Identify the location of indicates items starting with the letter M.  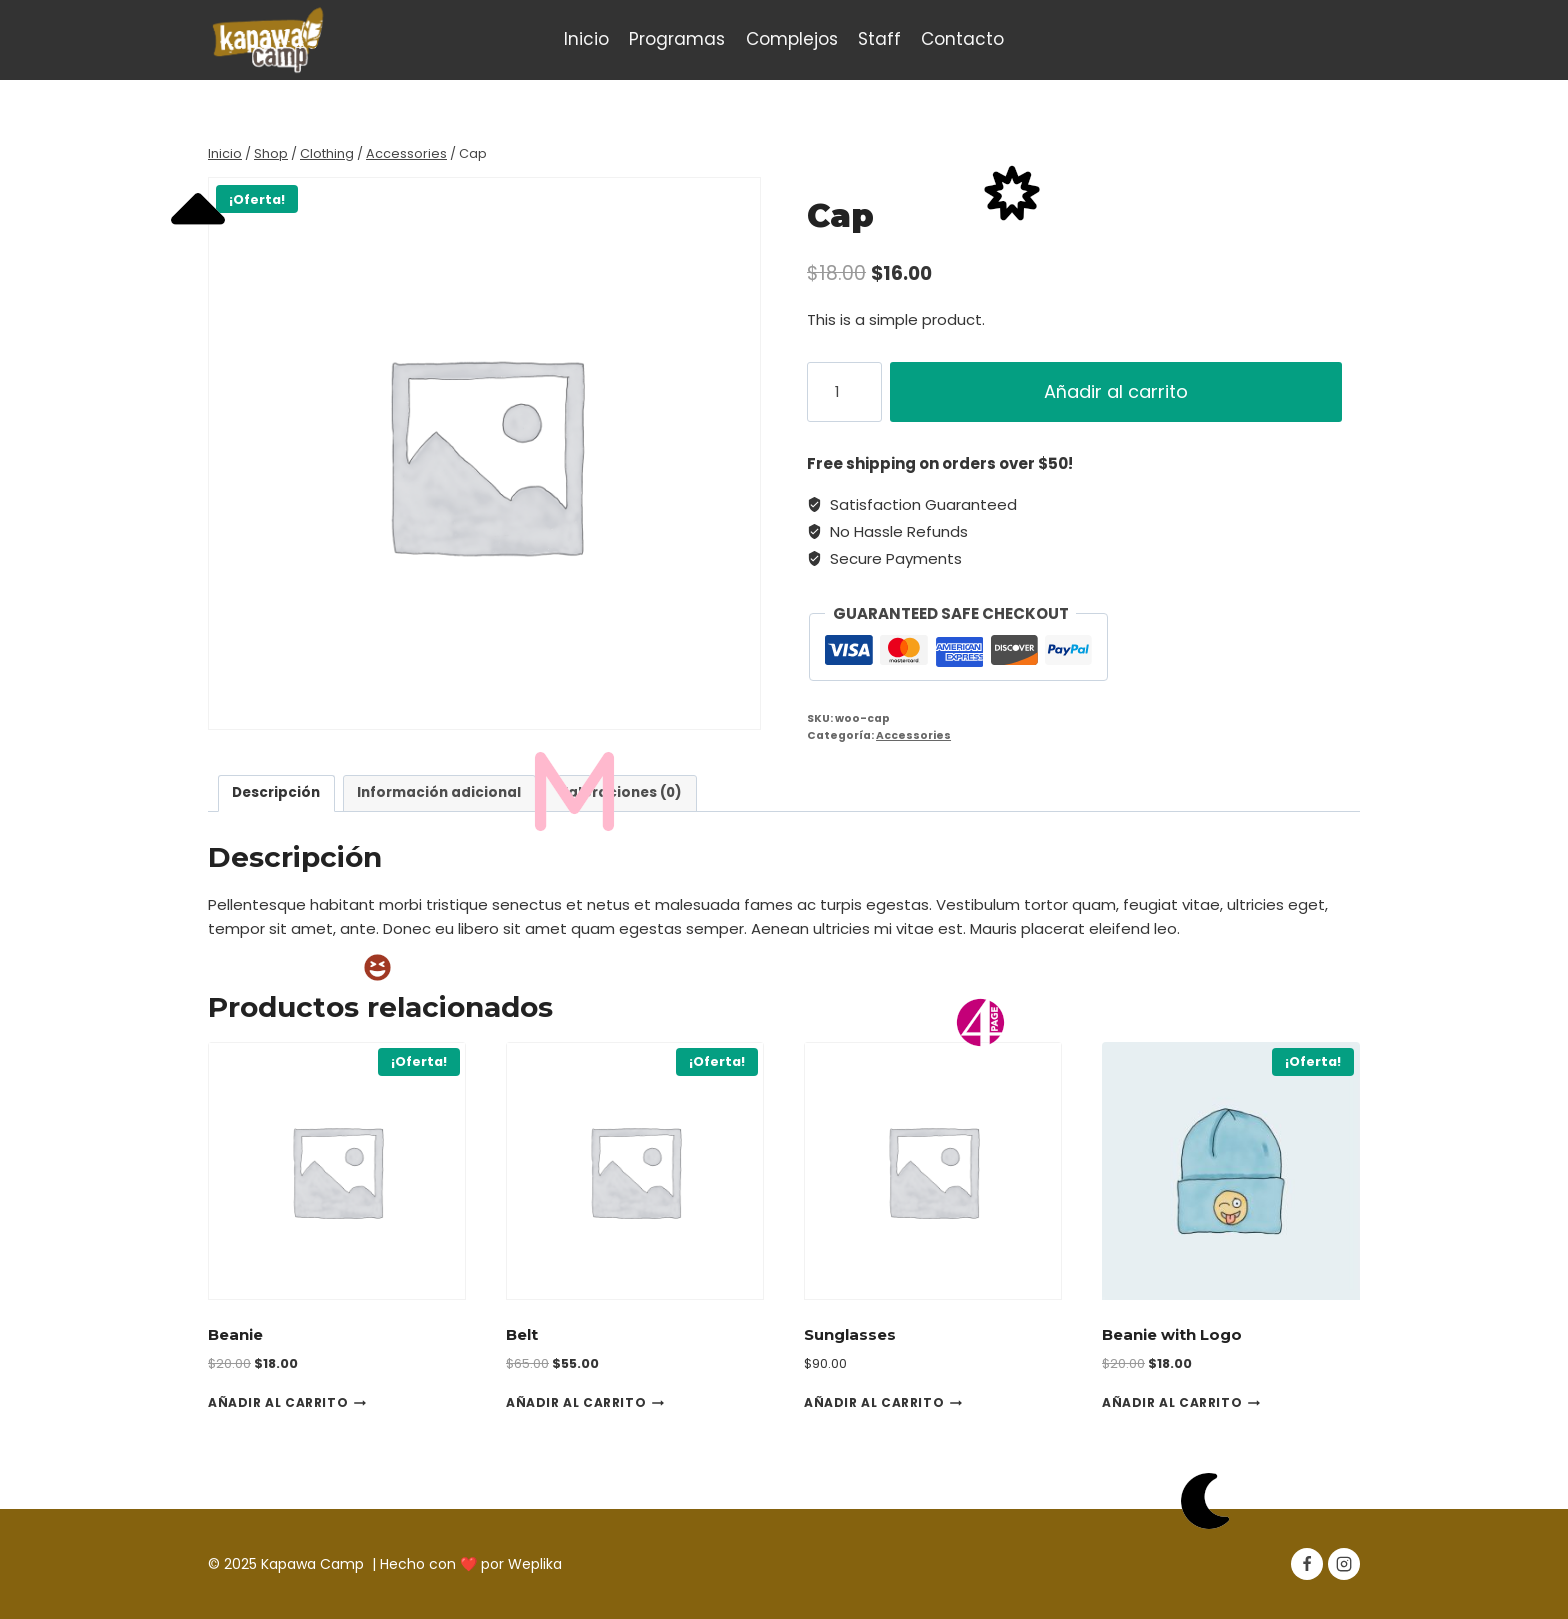
(574, 791).